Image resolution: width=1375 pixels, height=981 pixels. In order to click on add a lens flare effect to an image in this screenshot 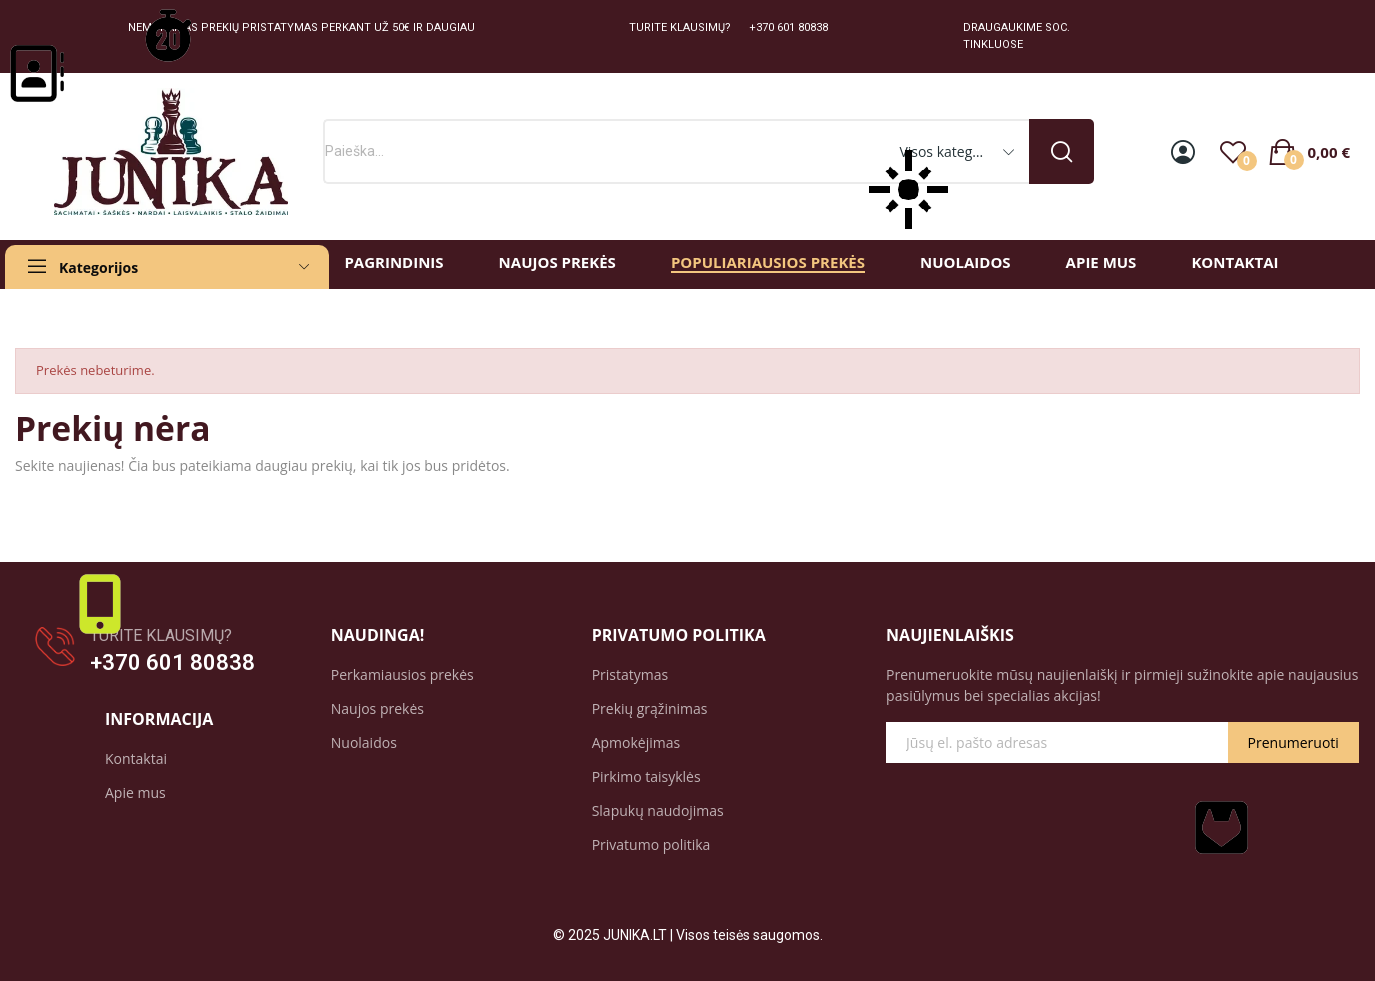, I will do `click(908, 189)`.